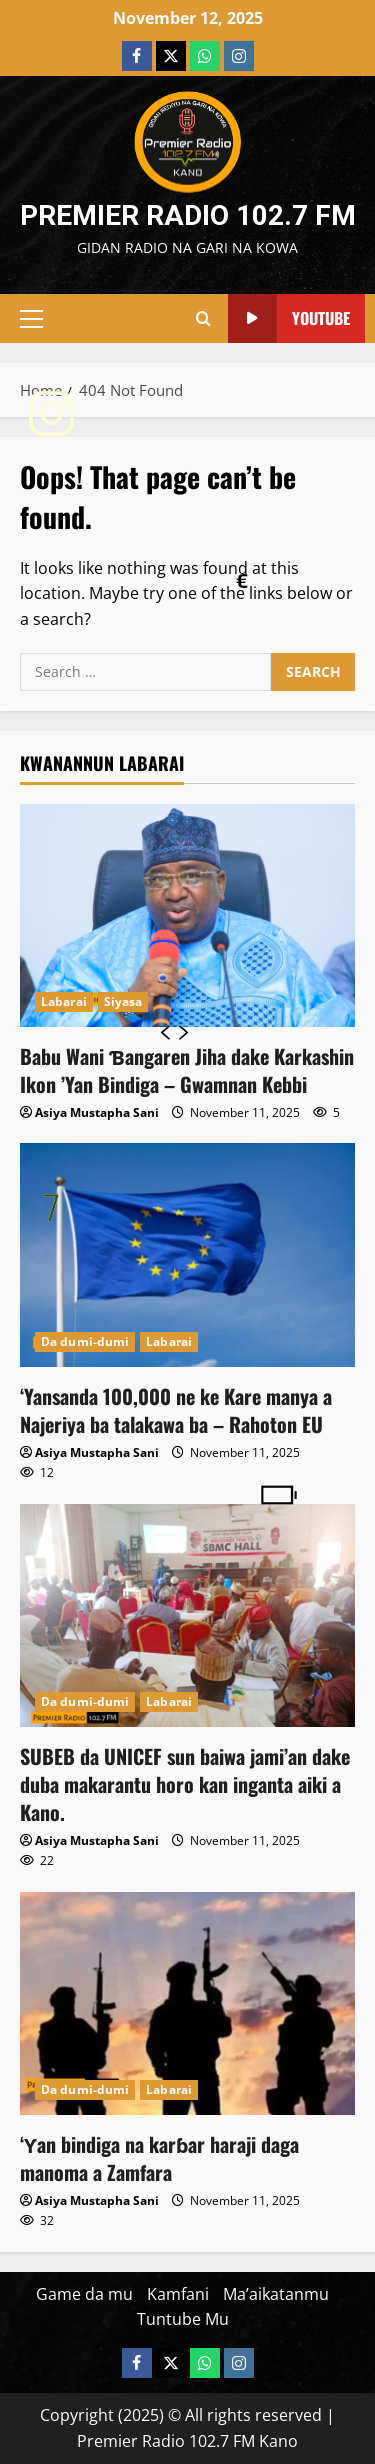  I want to click on indicates the number seven in a list or sequence, so click(51, 1208).